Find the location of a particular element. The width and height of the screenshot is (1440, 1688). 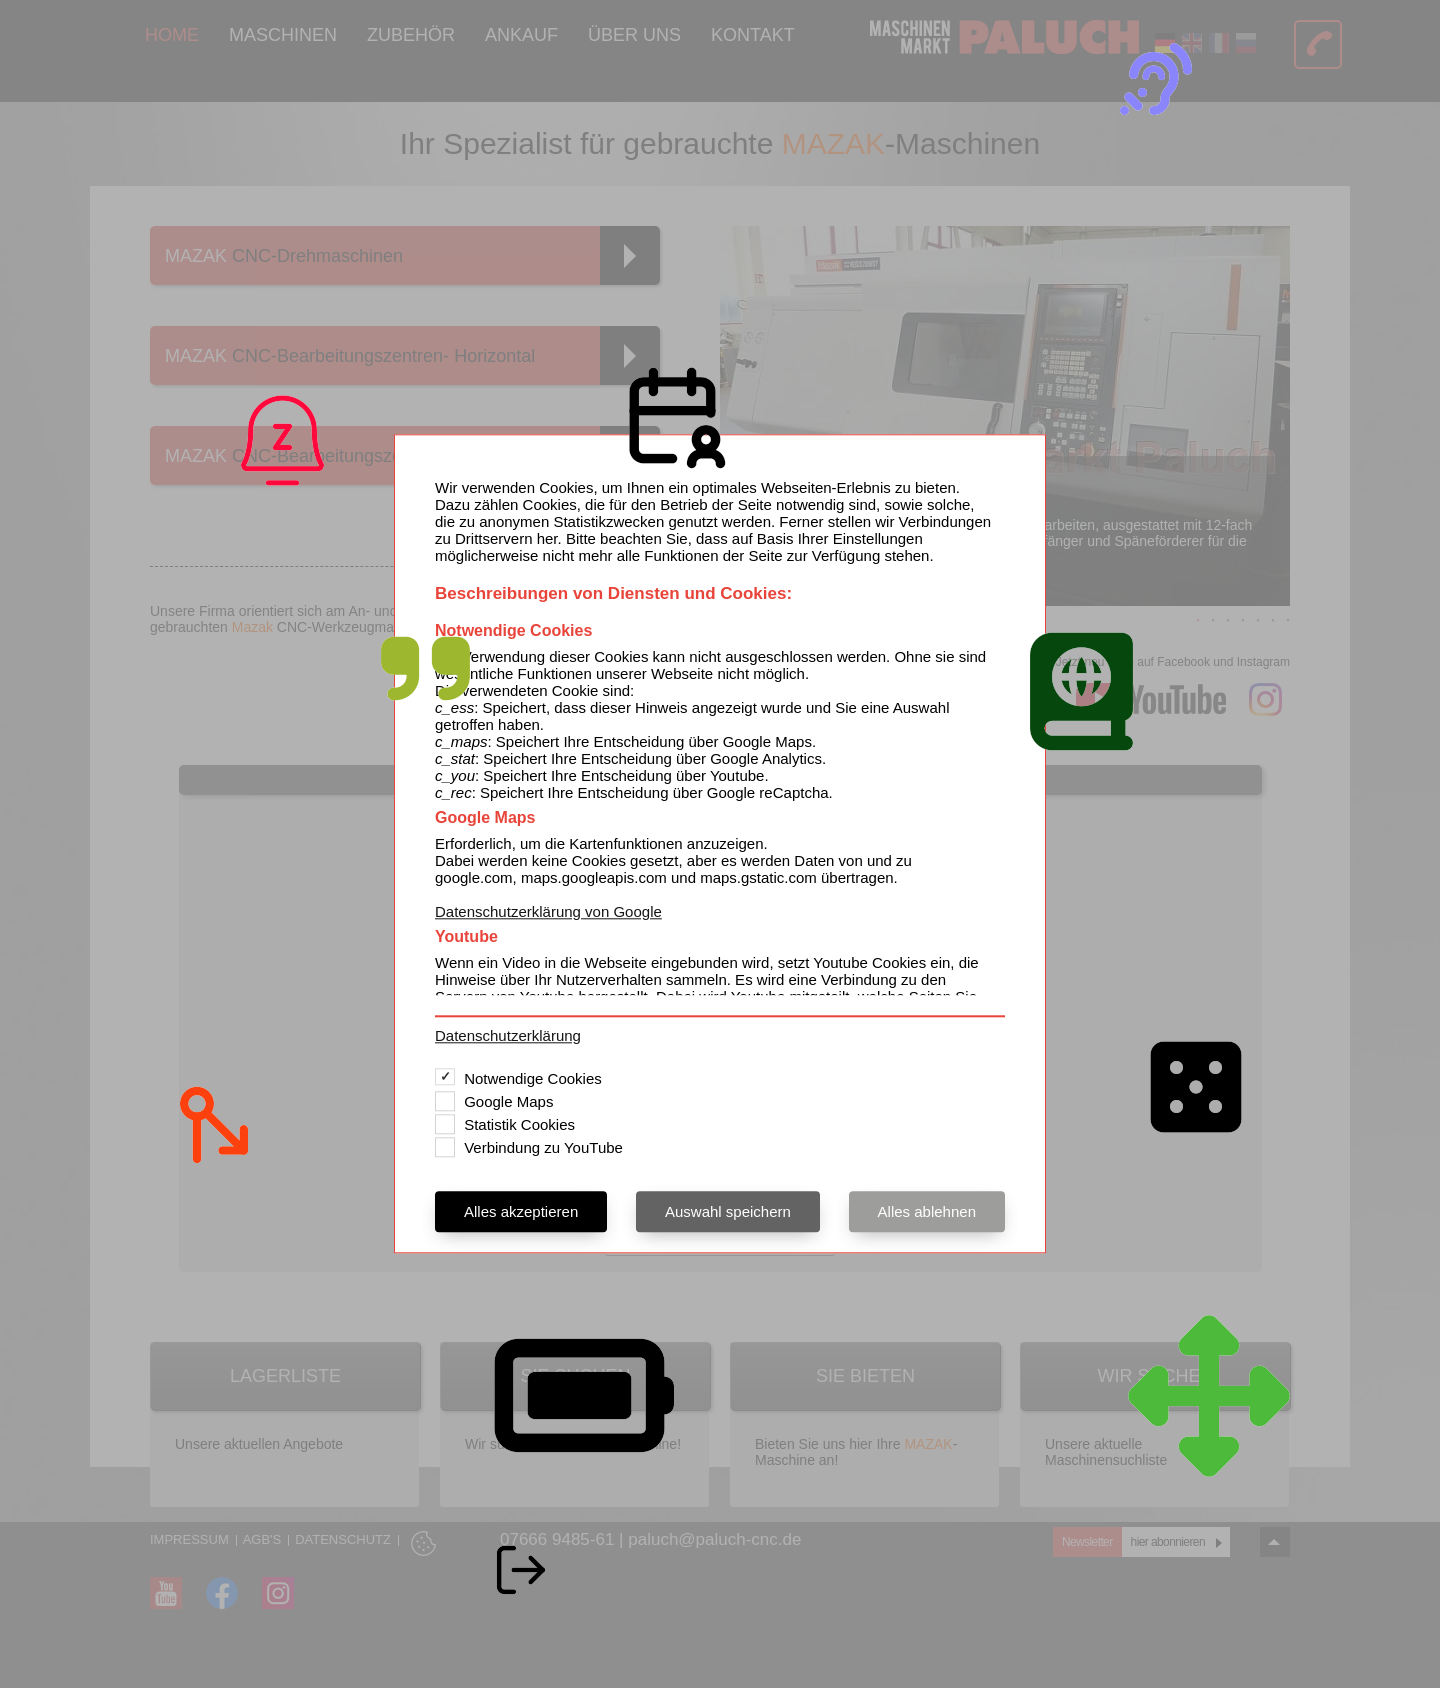

enable accessibility audio features is located at coordinates (1156, 79).